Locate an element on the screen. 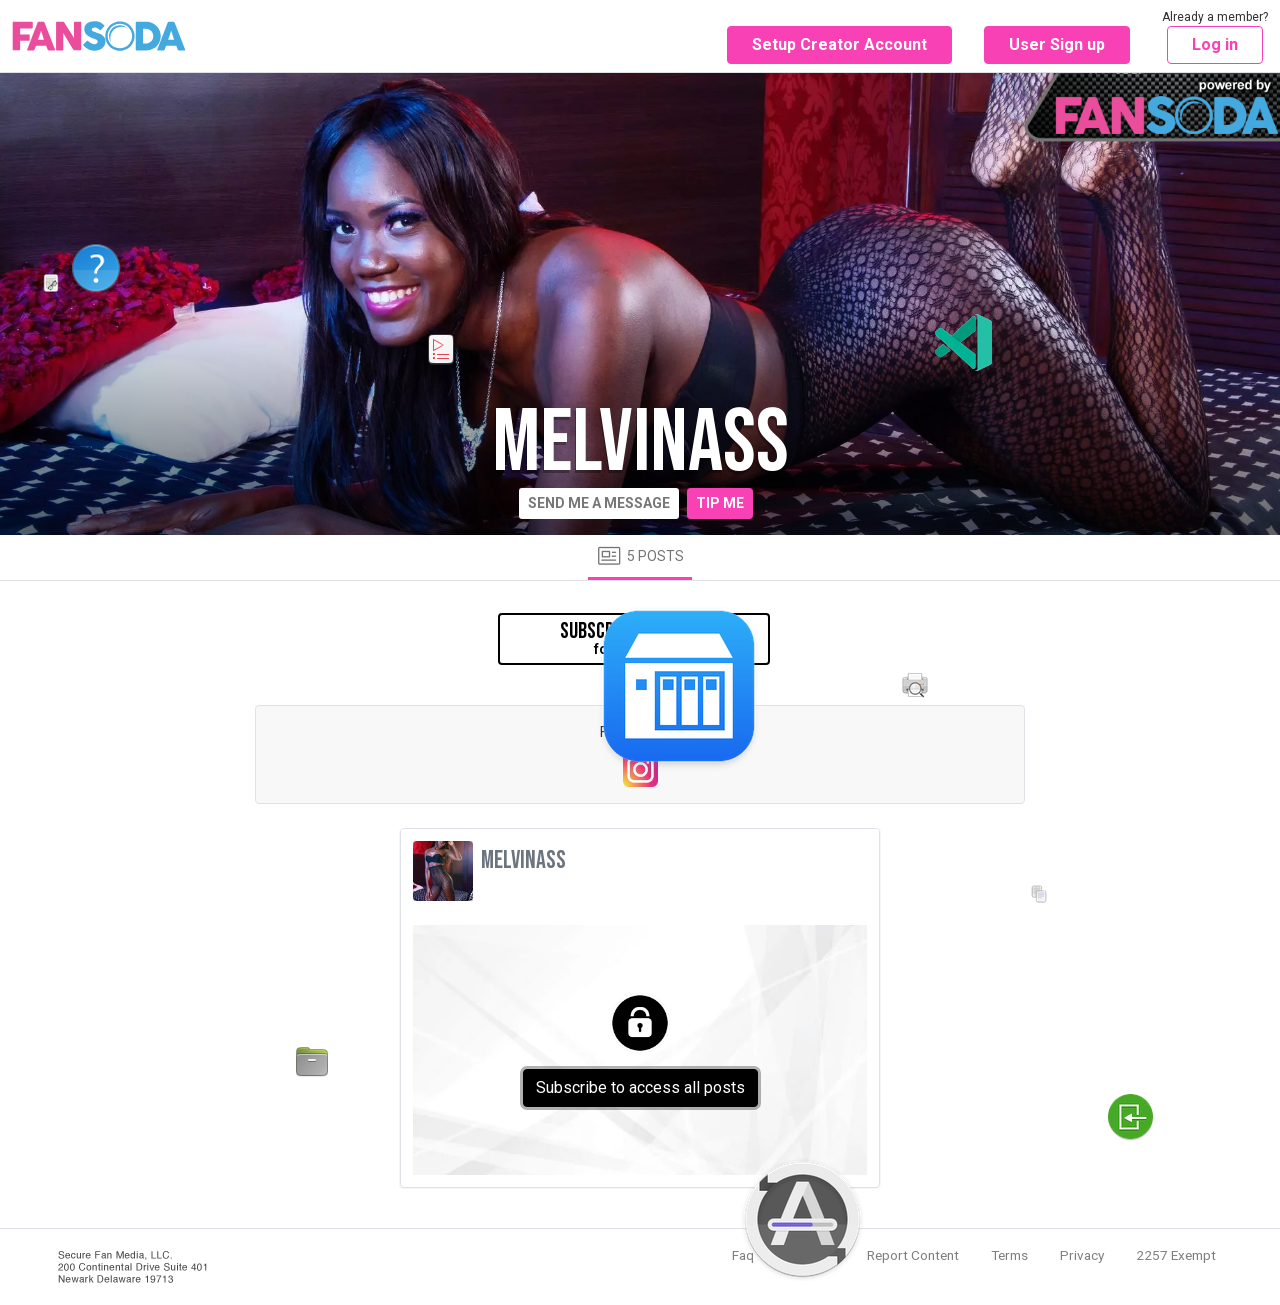 Image resolution: width=1280 pixels, height=1305 pixels. open visual studio code editor is located at coordinates (963, 342).